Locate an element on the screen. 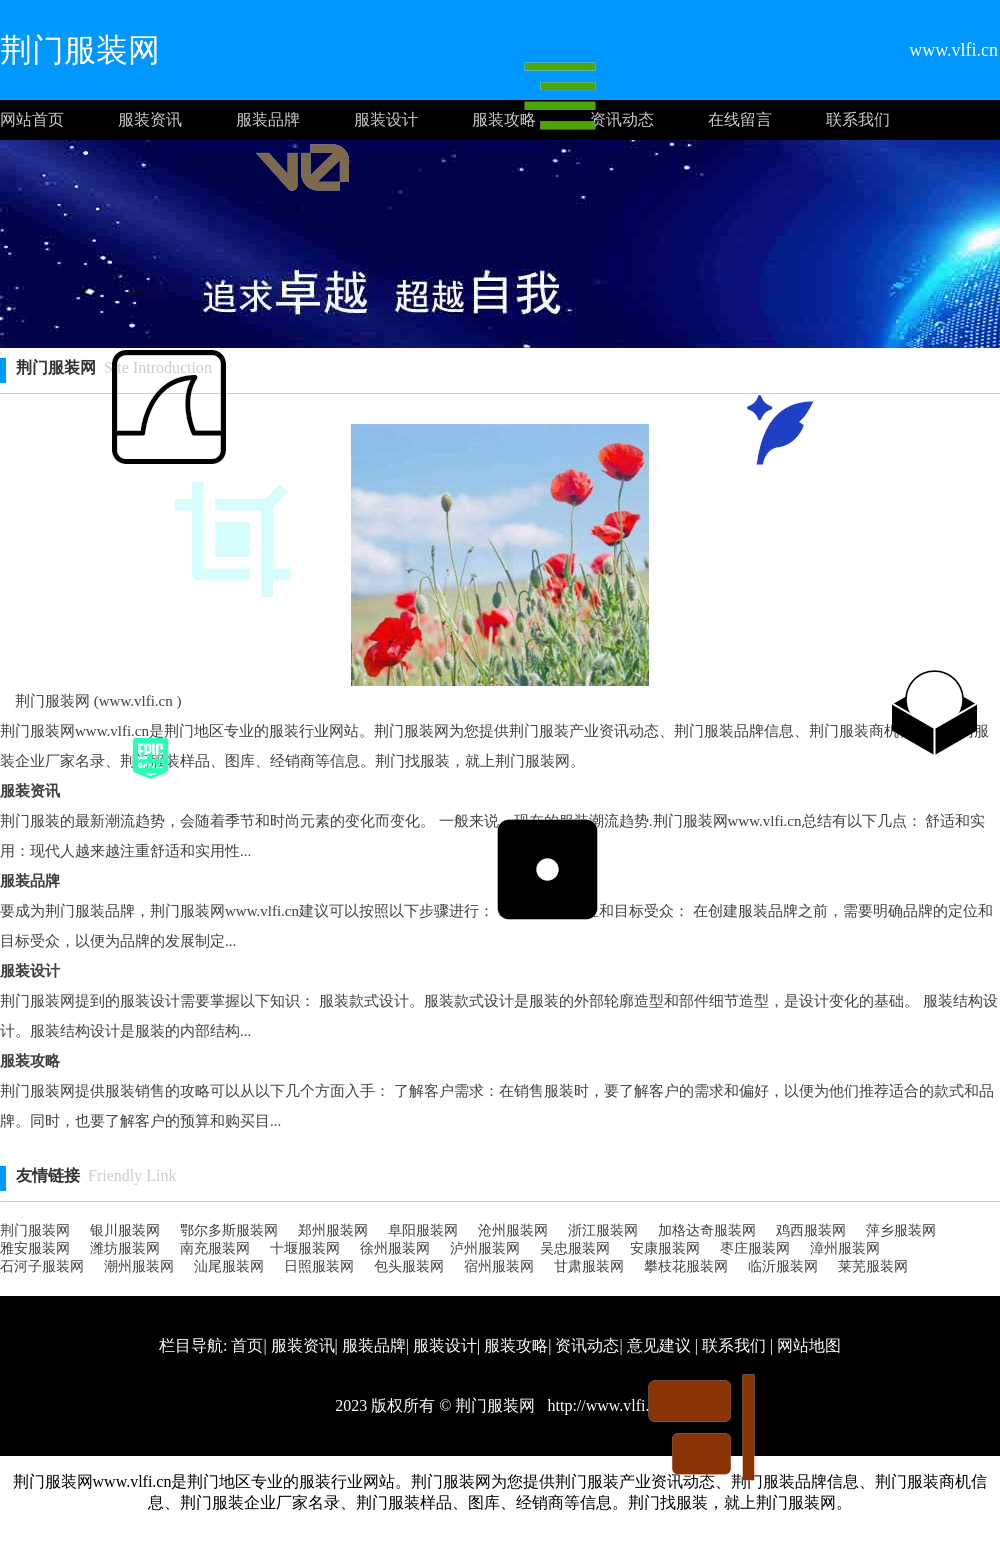 This screenshot has width=1000, height=1551. roll the dice or generate a random result is located at coordinates (547, 869).